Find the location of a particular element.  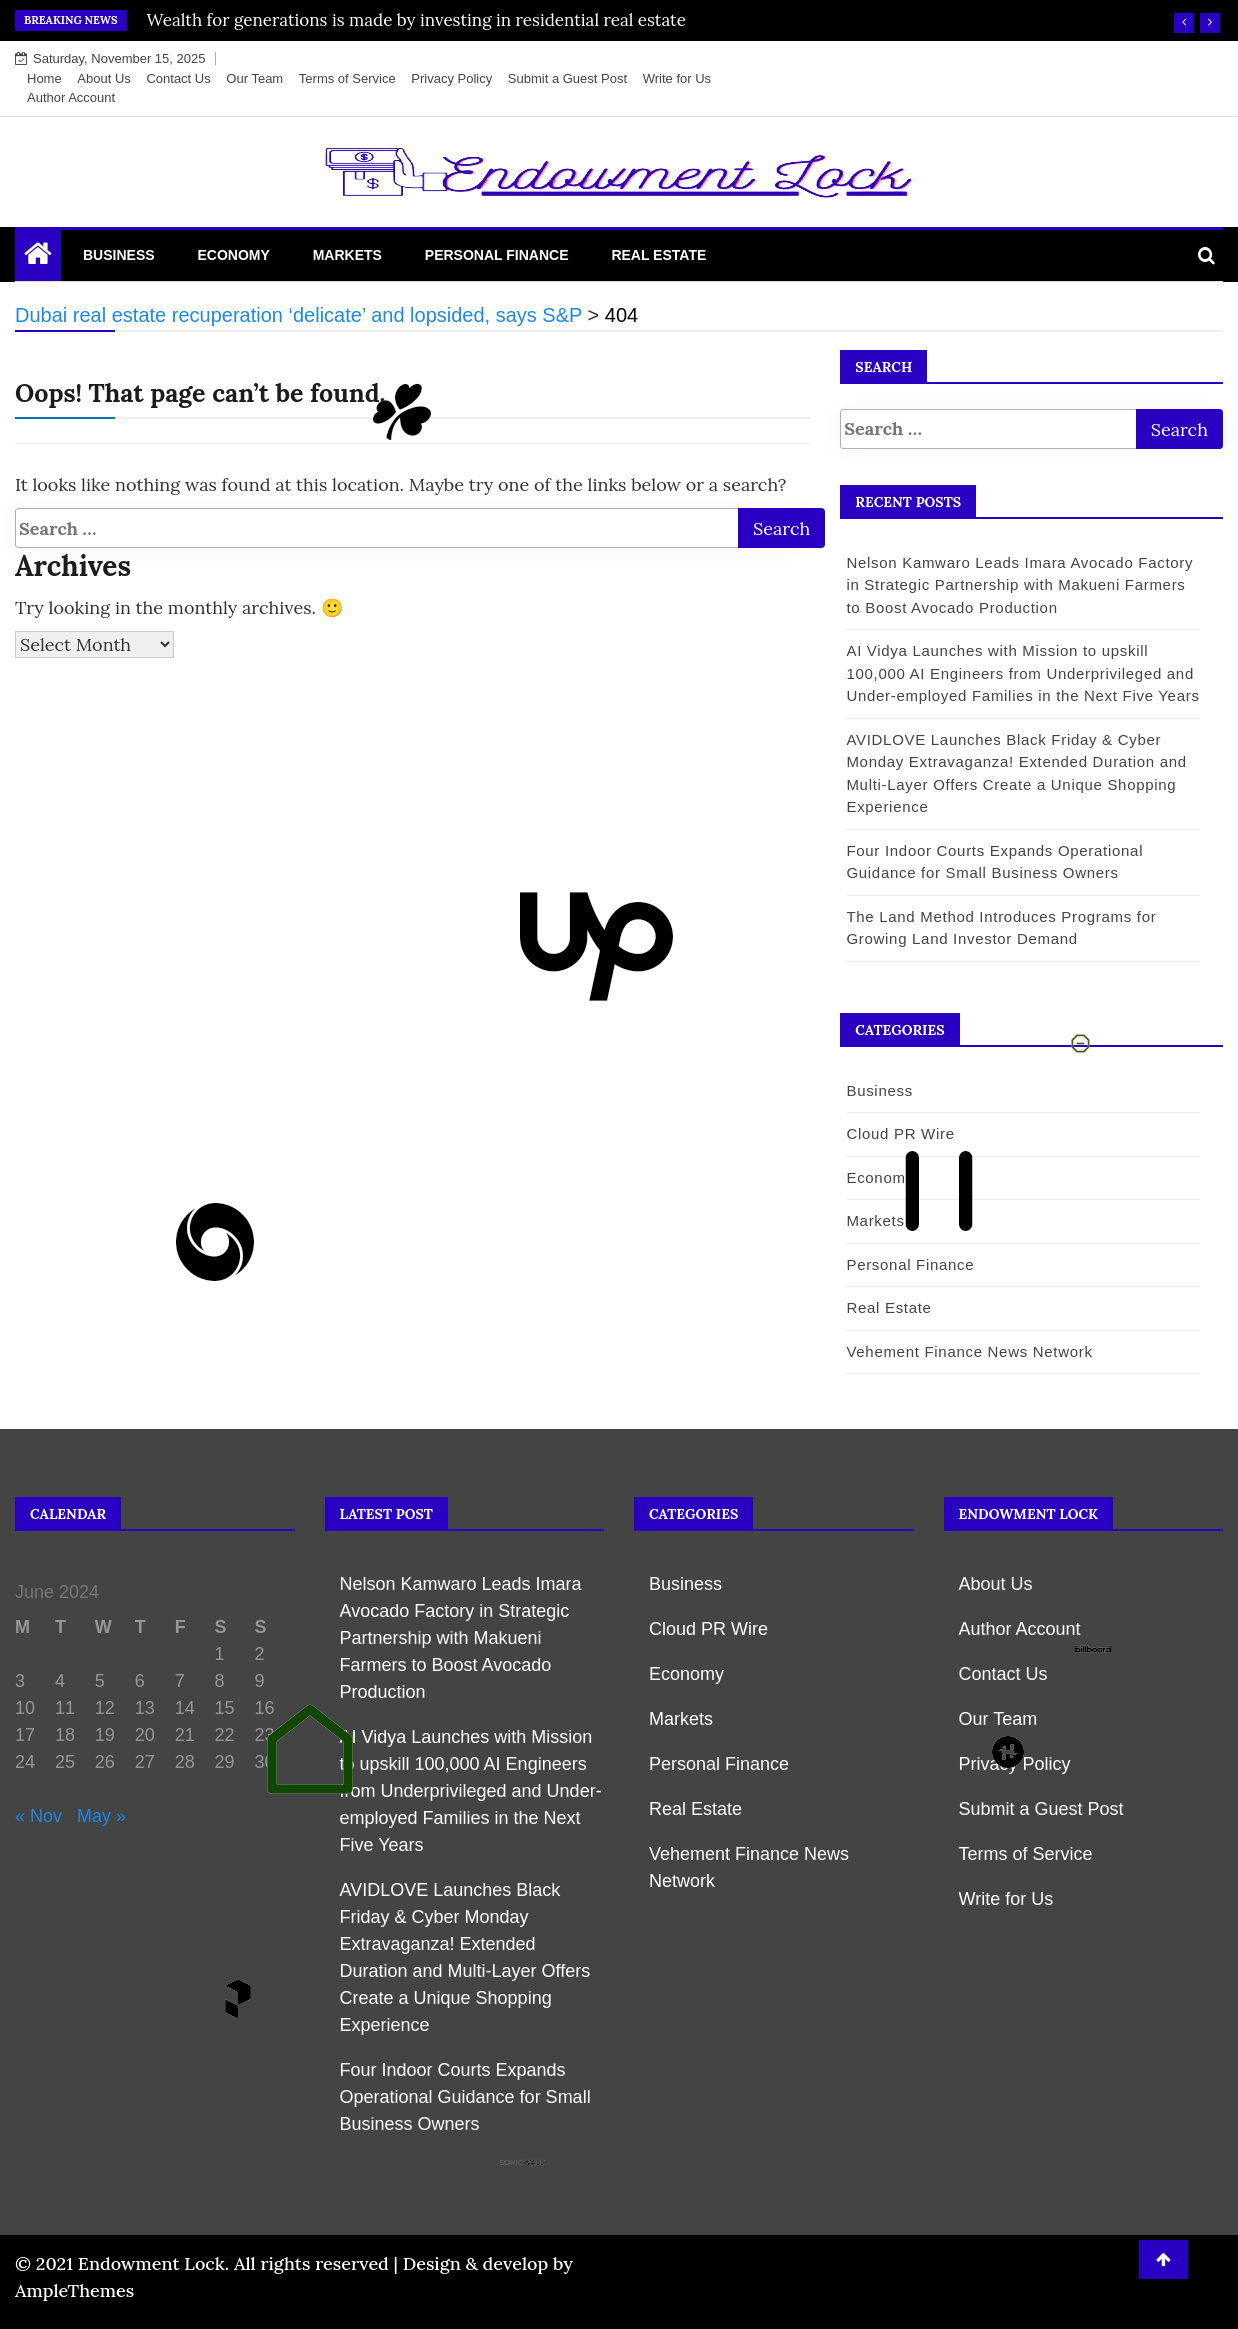

aer lingus airline logo is located at coordinates (402, 412).